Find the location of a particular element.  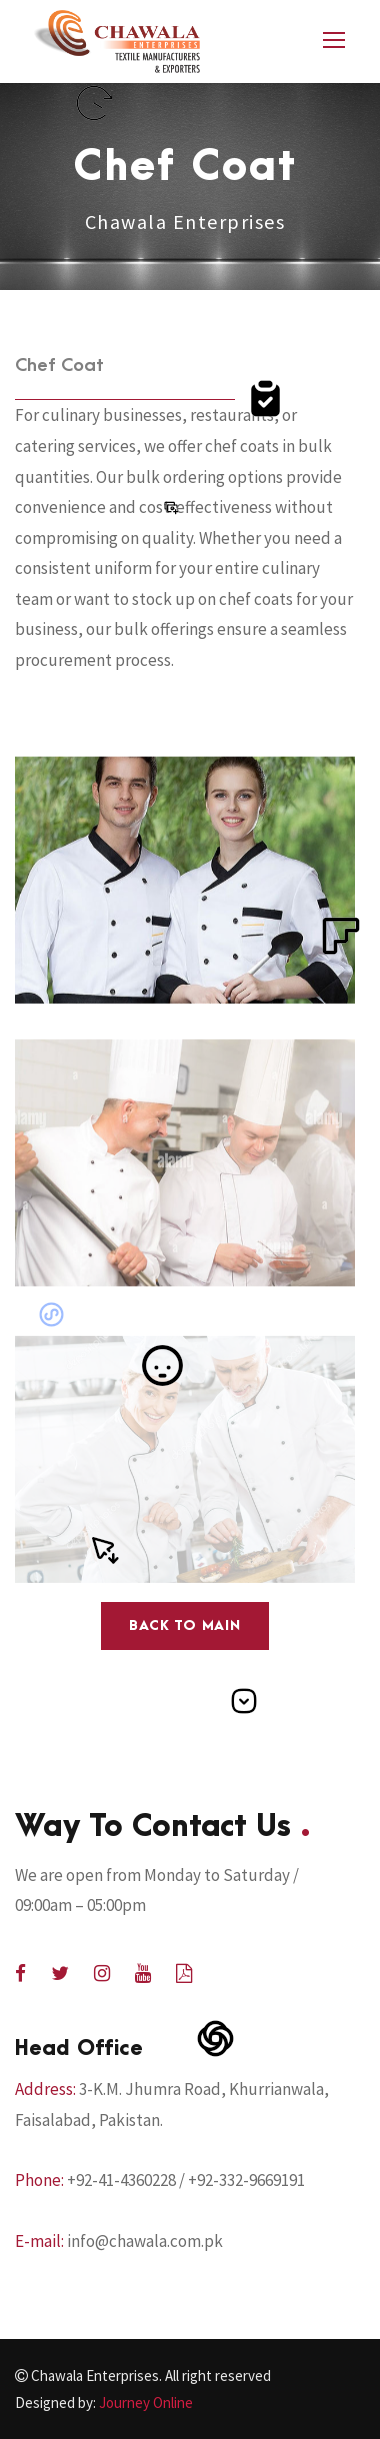

open WeChat miniprogram is located at coordinates (51, 1314).